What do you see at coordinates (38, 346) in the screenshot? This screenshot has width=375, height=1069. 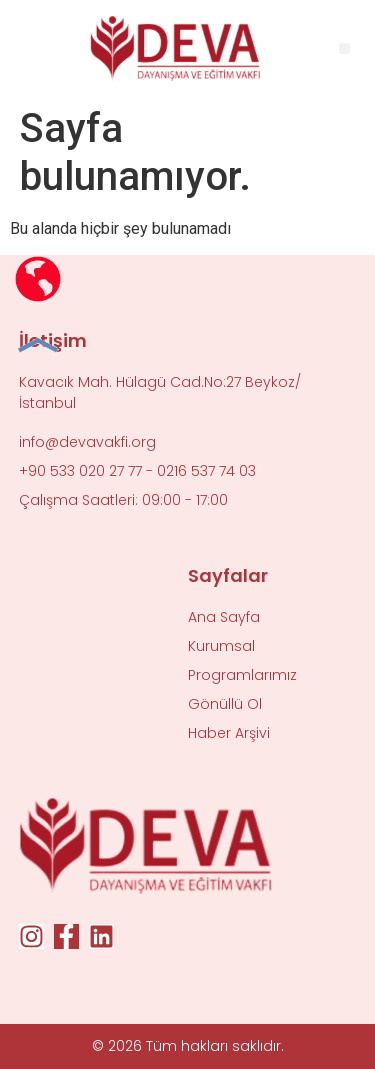 I see `scroll to top of page` at bounding box center [38, 346].